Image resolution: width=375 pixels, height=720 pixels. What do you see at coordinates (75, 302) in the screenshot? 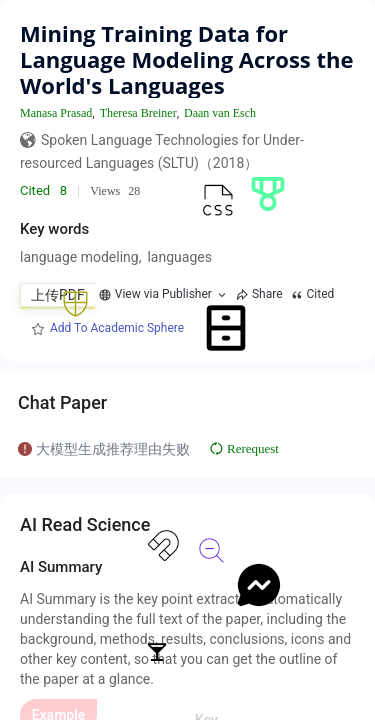
I see `view security or protection settings` at bounding box center [75, 302].